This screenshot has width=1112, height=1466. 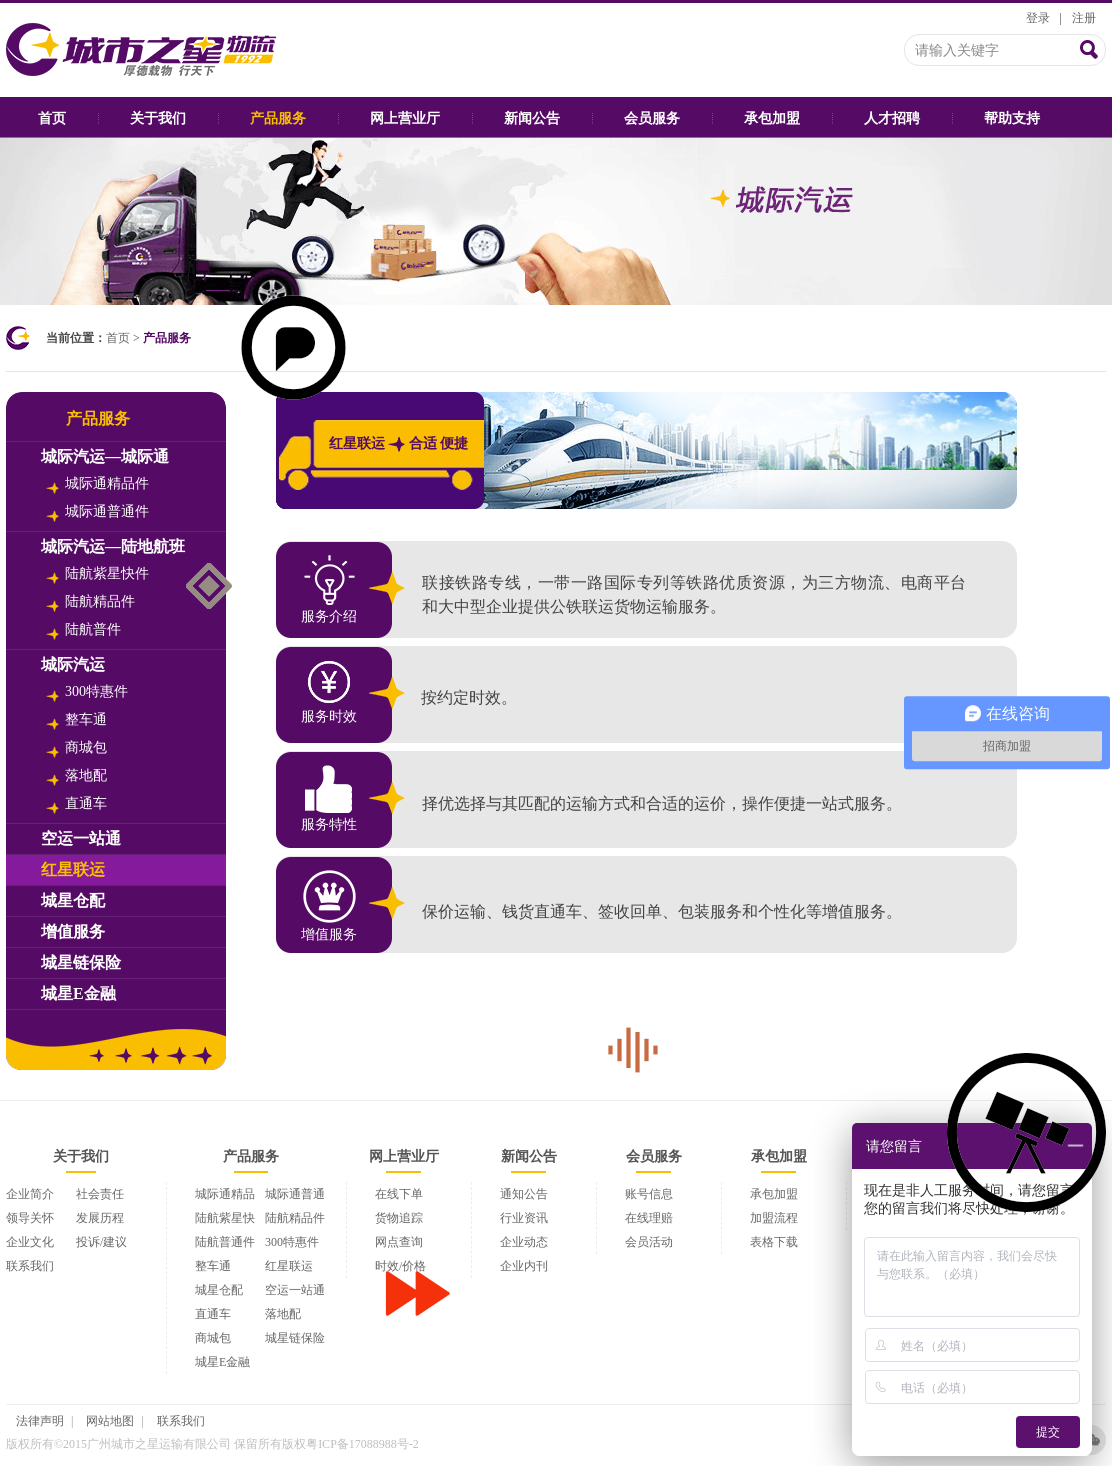 I want to click on fast forward media playback, so click(x=415, y=1293).